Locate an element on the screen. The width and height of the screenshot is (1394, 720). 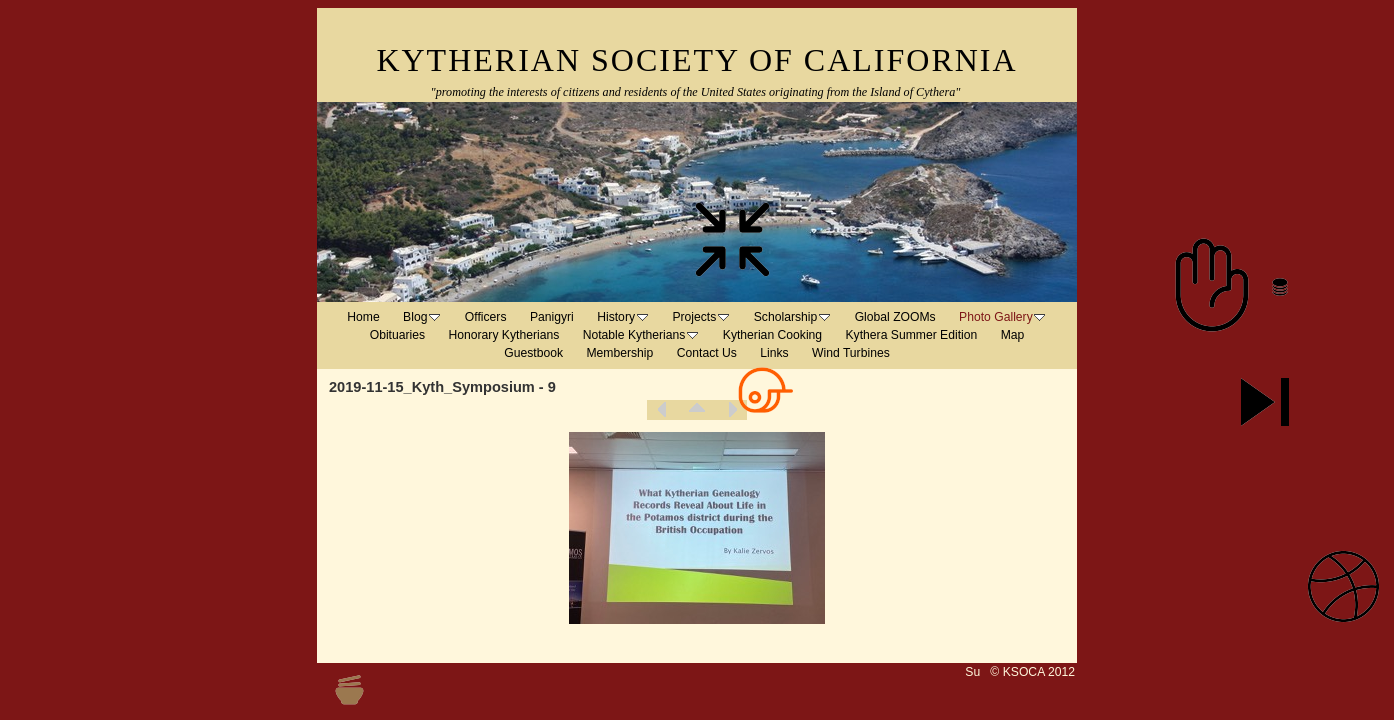
stop or pause an action is located at coordinates (1212, 285).